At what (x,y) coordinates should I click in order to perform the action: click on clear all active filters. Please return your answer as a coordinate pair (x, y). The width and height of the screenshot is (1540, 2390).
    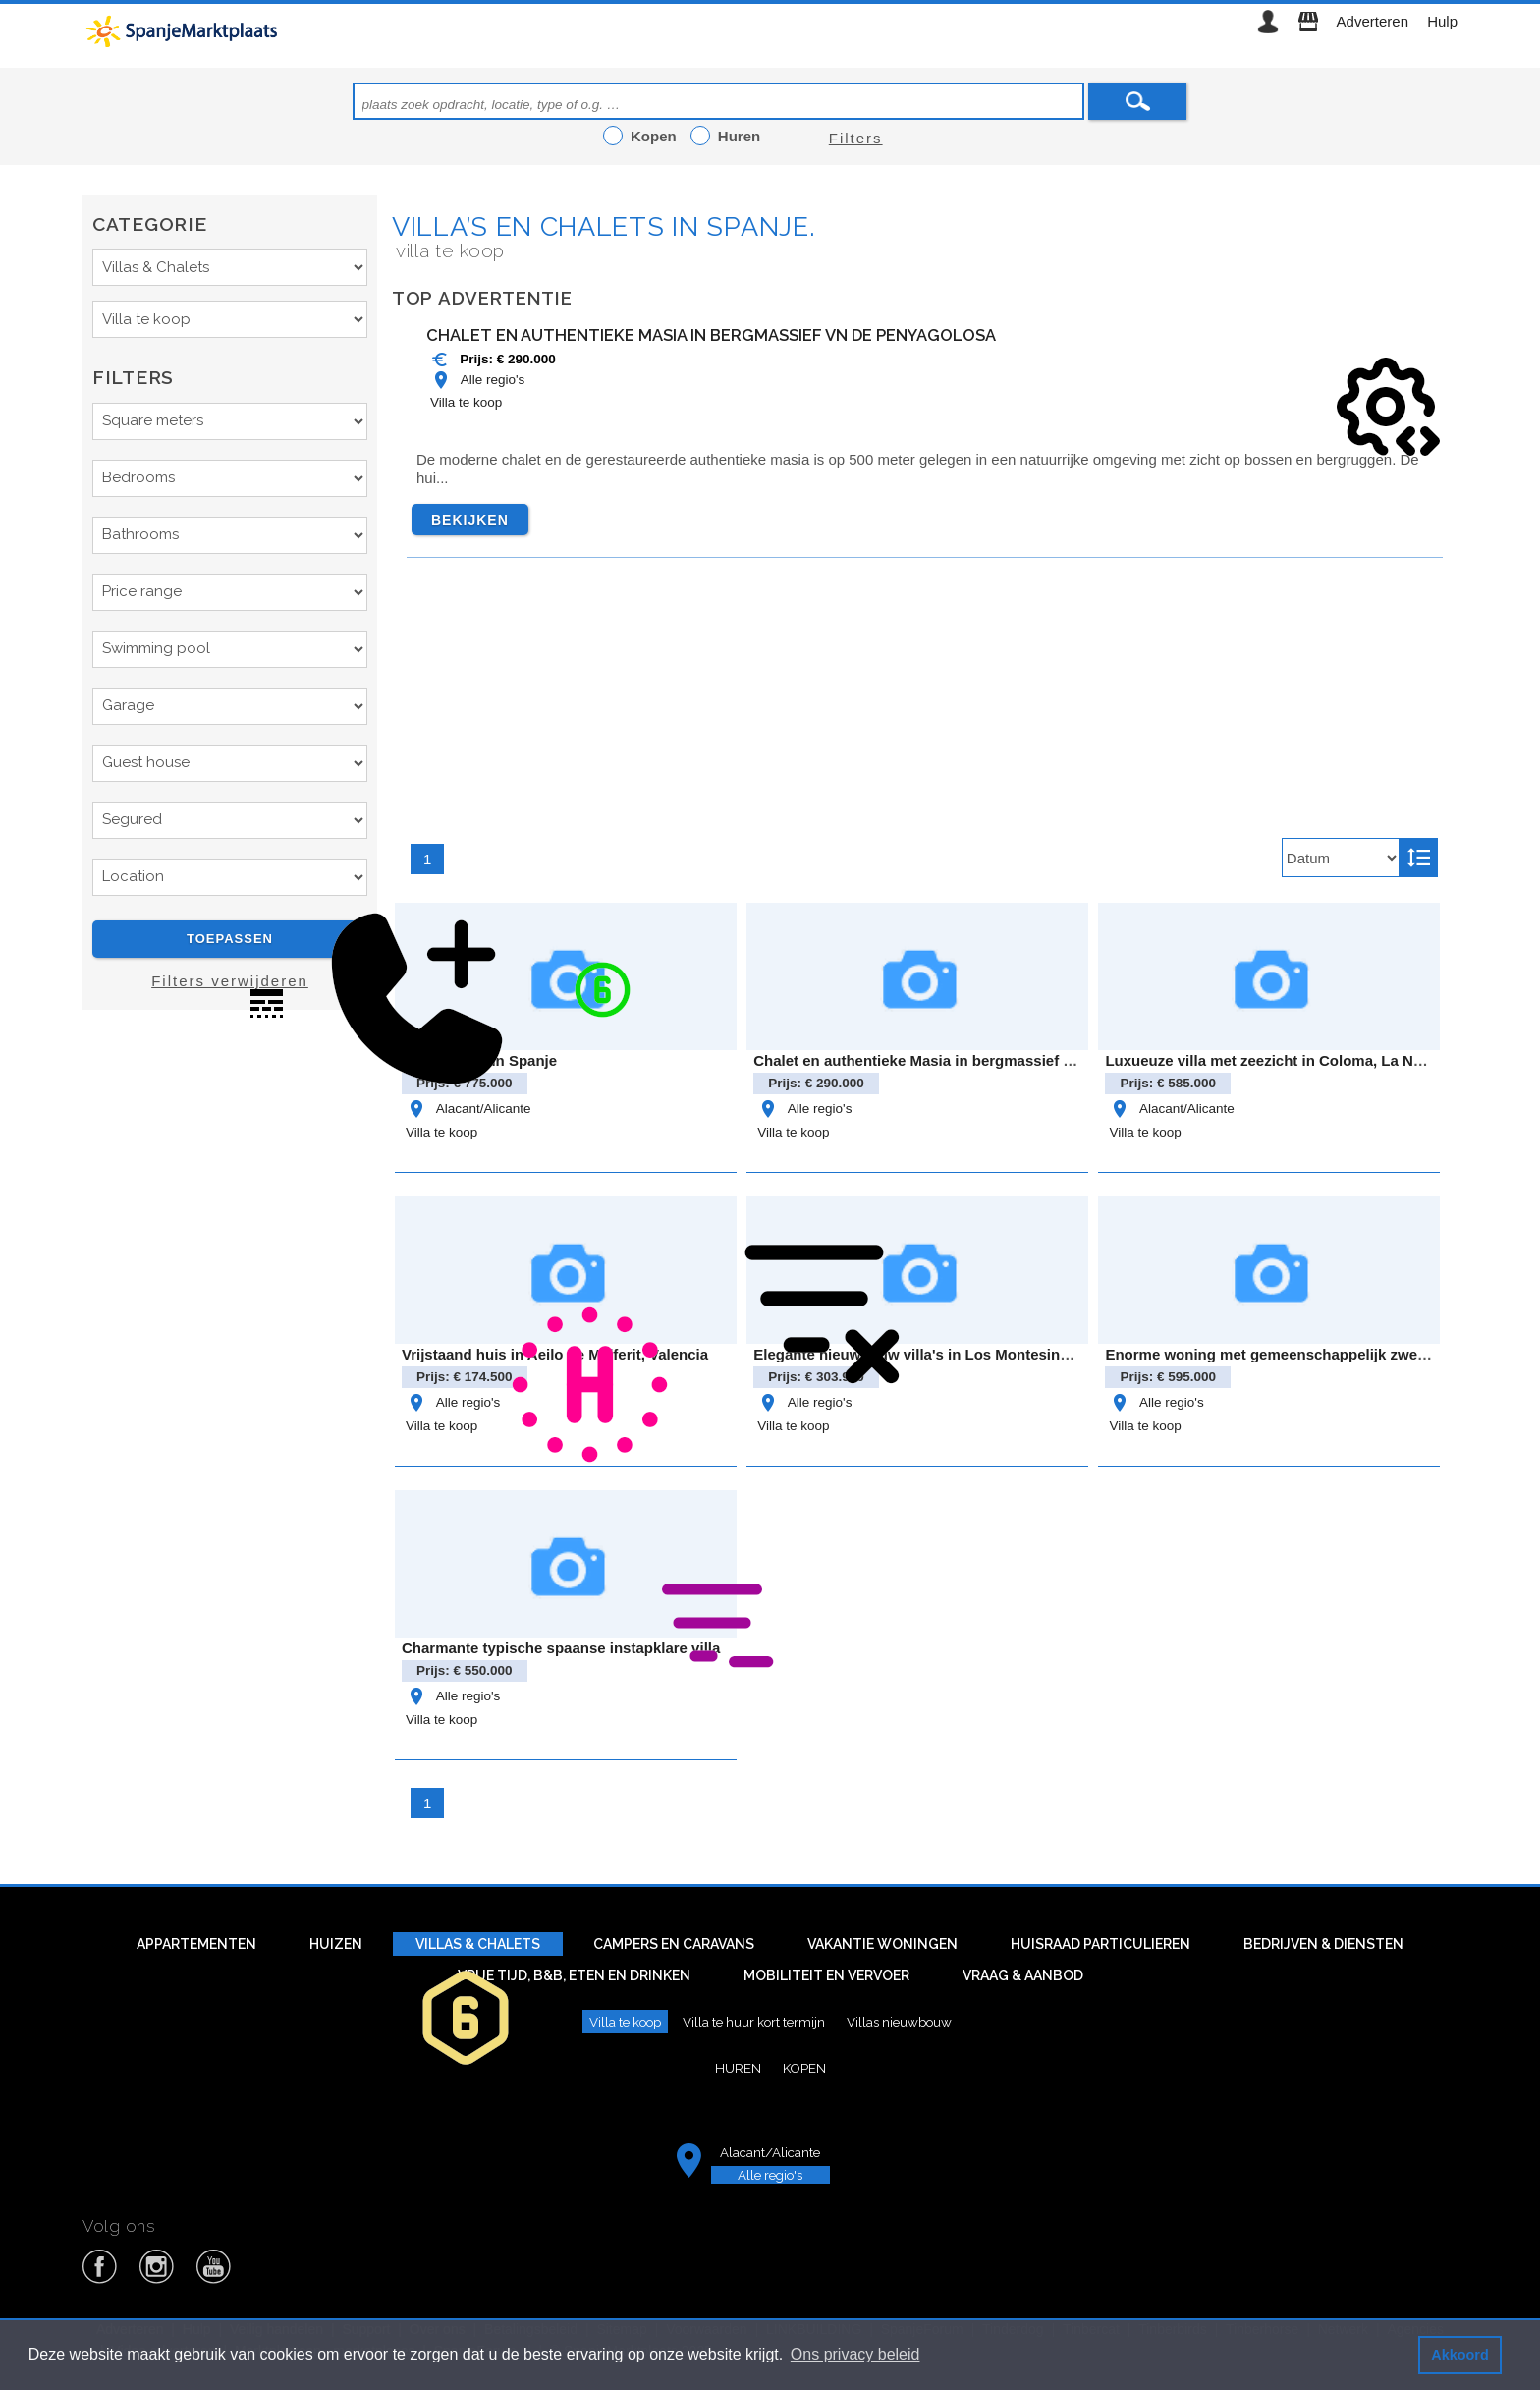
    Looking at the image, I should click on (814, 1299).